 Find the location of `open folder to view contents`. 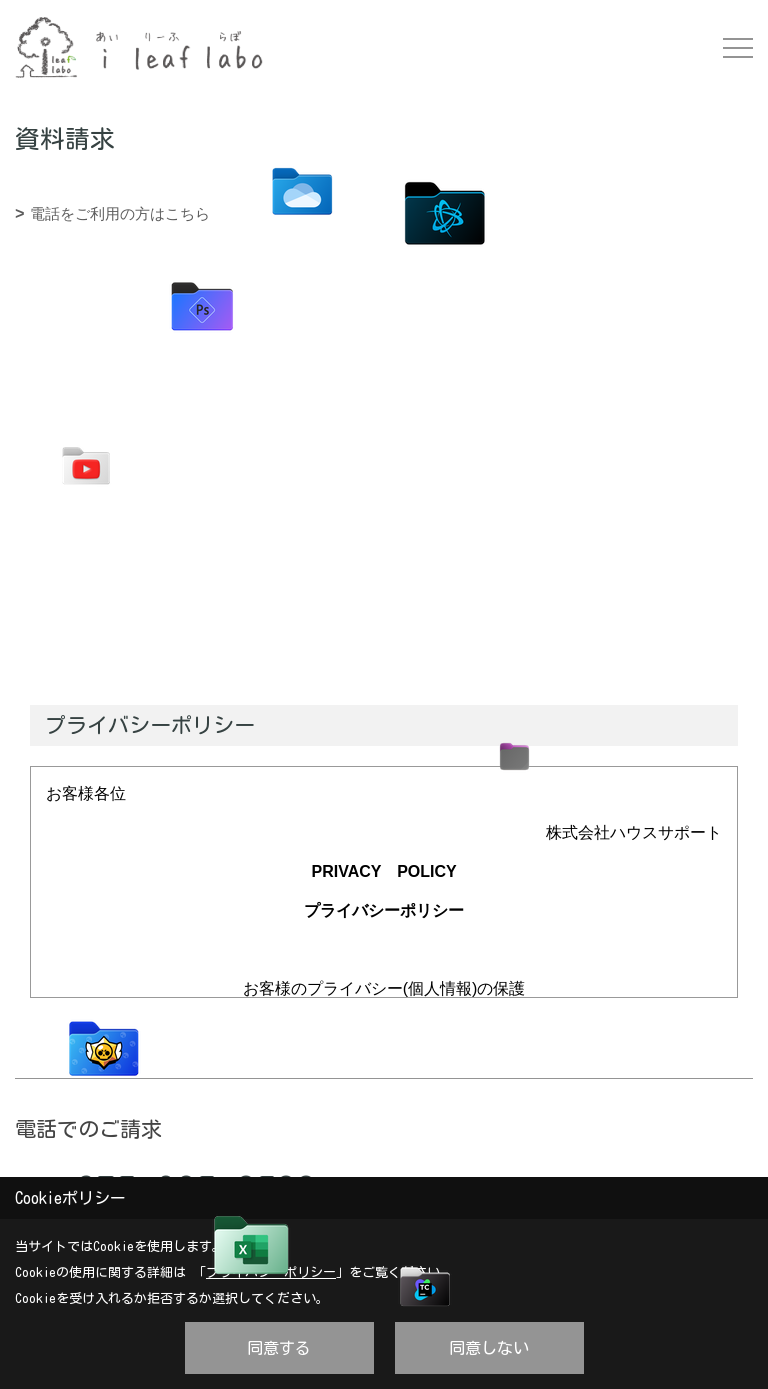

open folder to view contents is located at coordinates (514, 756).